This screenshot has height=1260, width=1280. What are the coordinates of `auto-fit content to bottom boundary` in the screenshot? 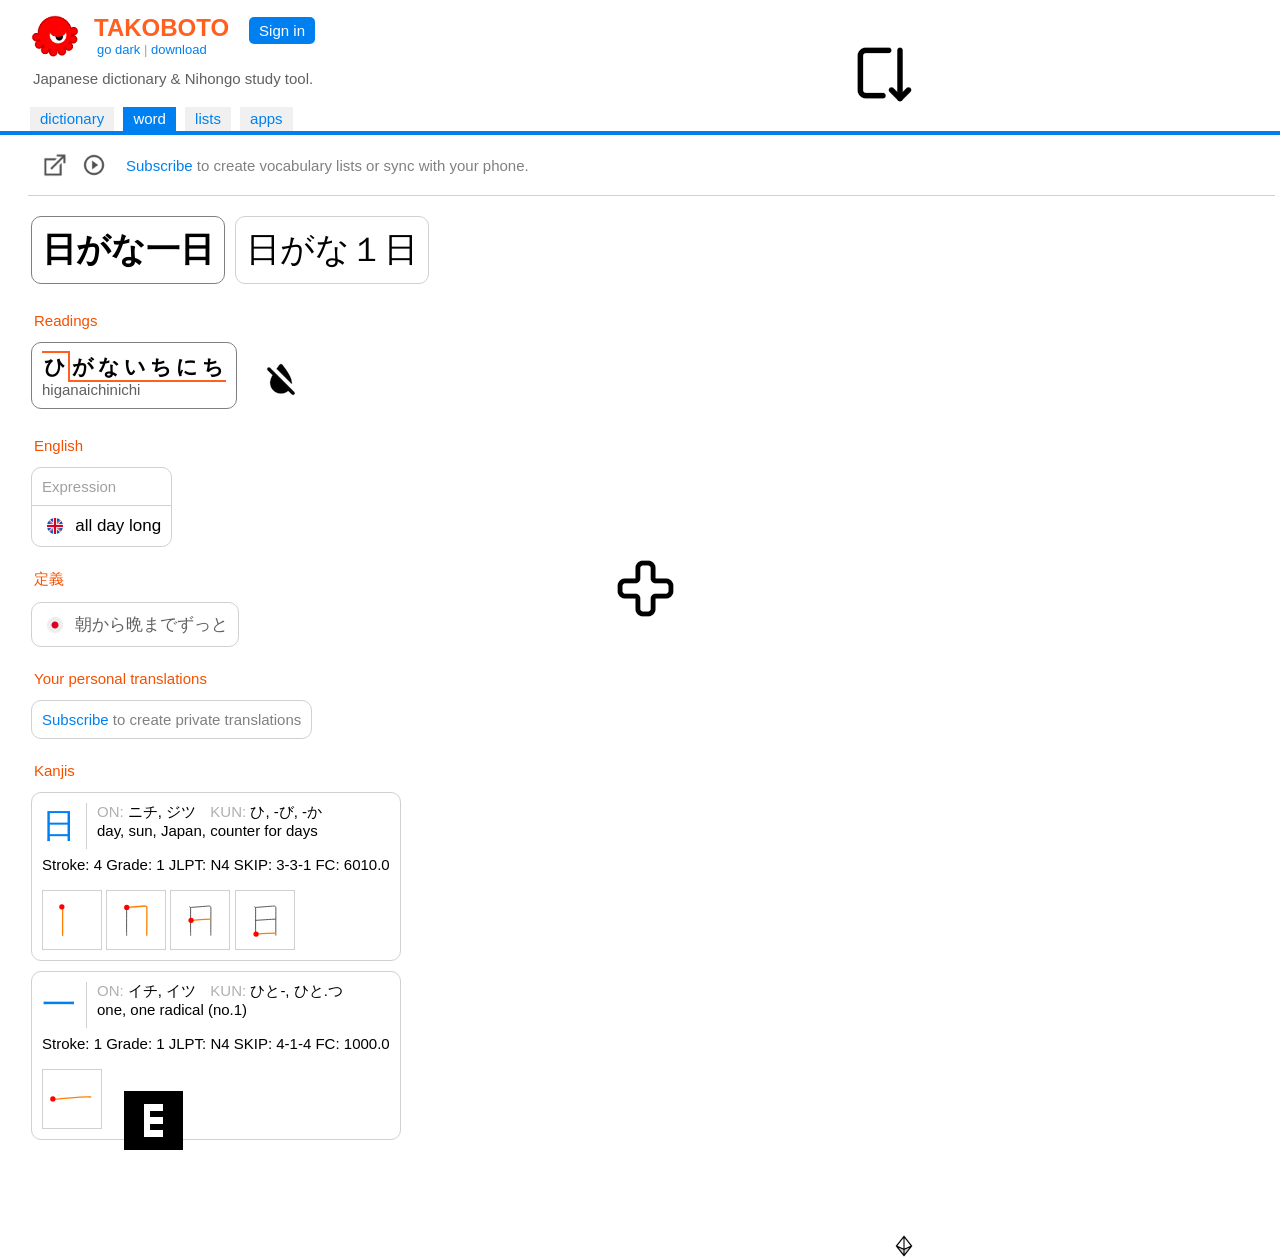 It's located at (883, 73).